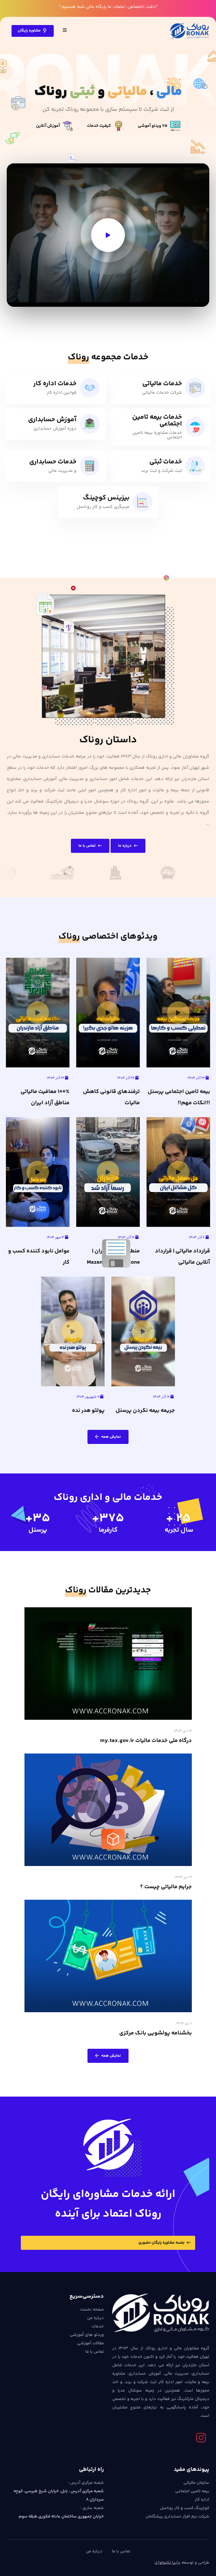  What do you see at coordinates (72, 158) in the screenshot?
I see `a bittorrent torrent file` at bounding box center [72, 158].